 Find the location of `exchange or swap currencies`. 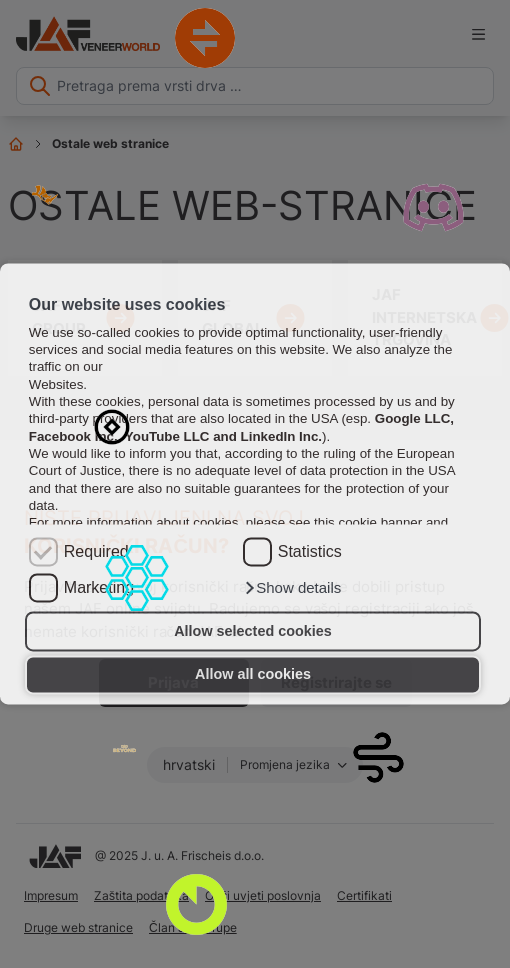

exchange or swap currencies is located at coordinates (205, 38).